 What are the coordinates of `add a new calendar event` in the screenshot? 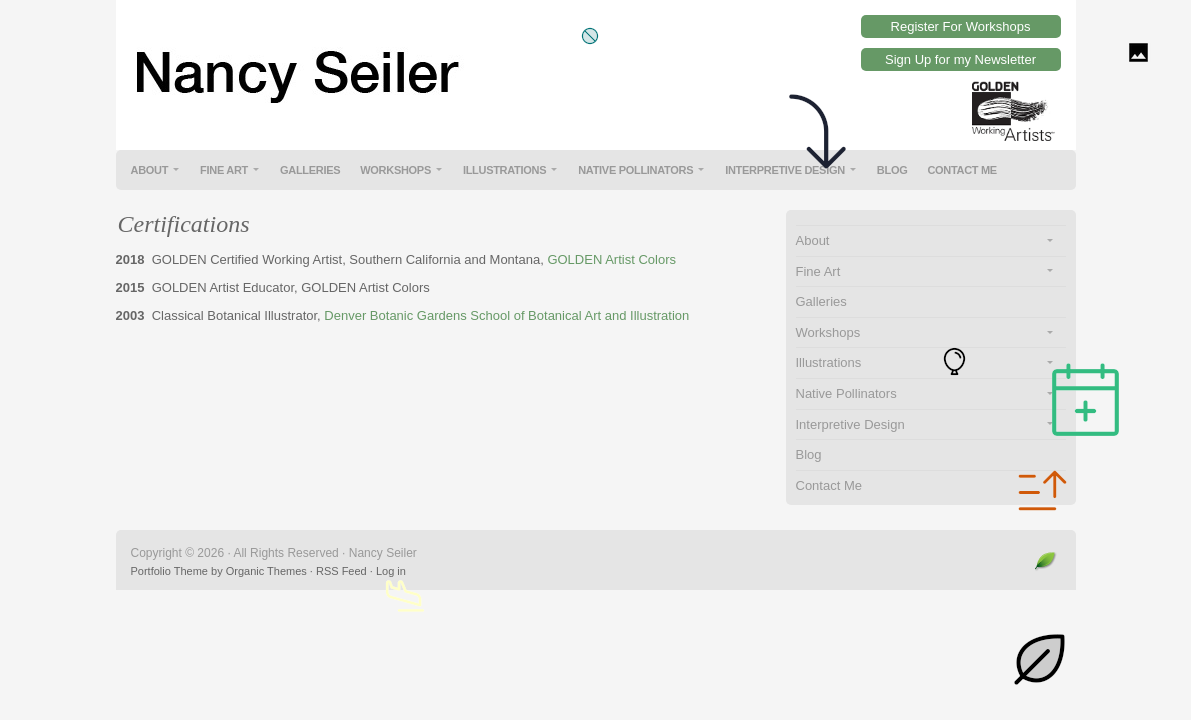 It's located at (1085, 402).